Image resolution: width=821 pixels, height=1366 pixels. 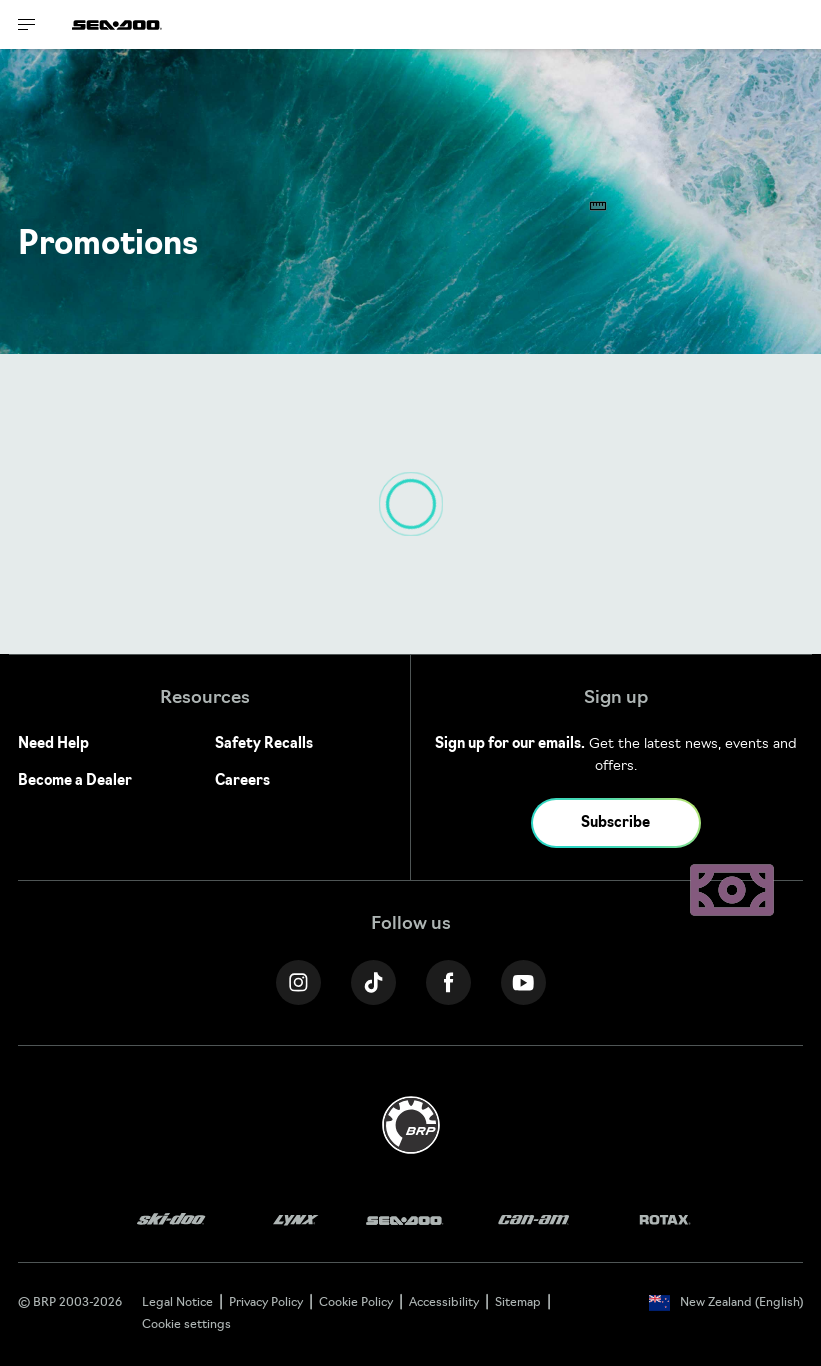 I want to click on access ruler or measurement tool, so click(x=598, y=206).